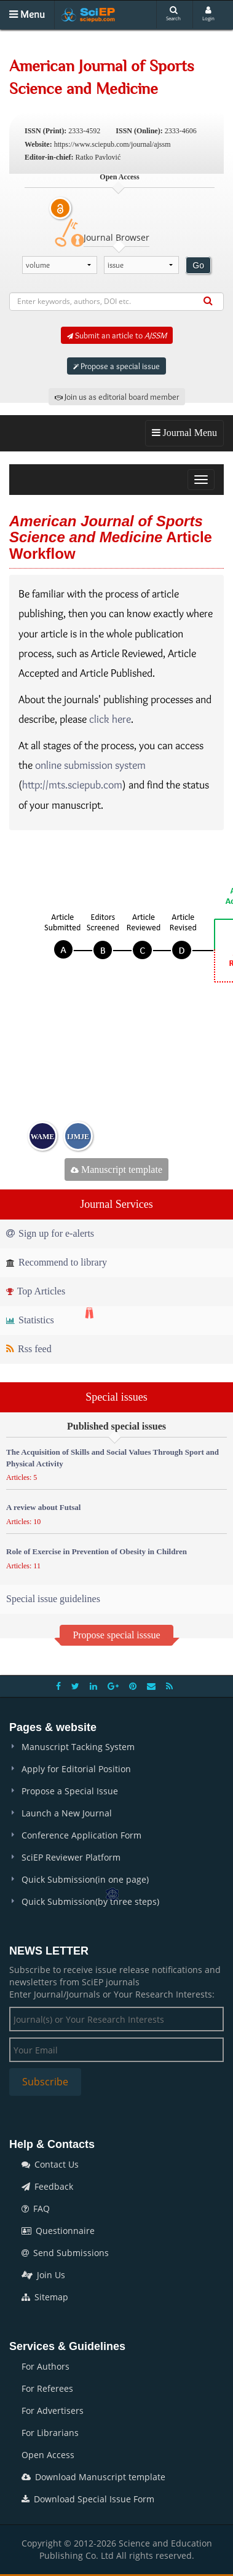  I want to click on browse pants or bottoms in a clothing app, so click(89, 1313).